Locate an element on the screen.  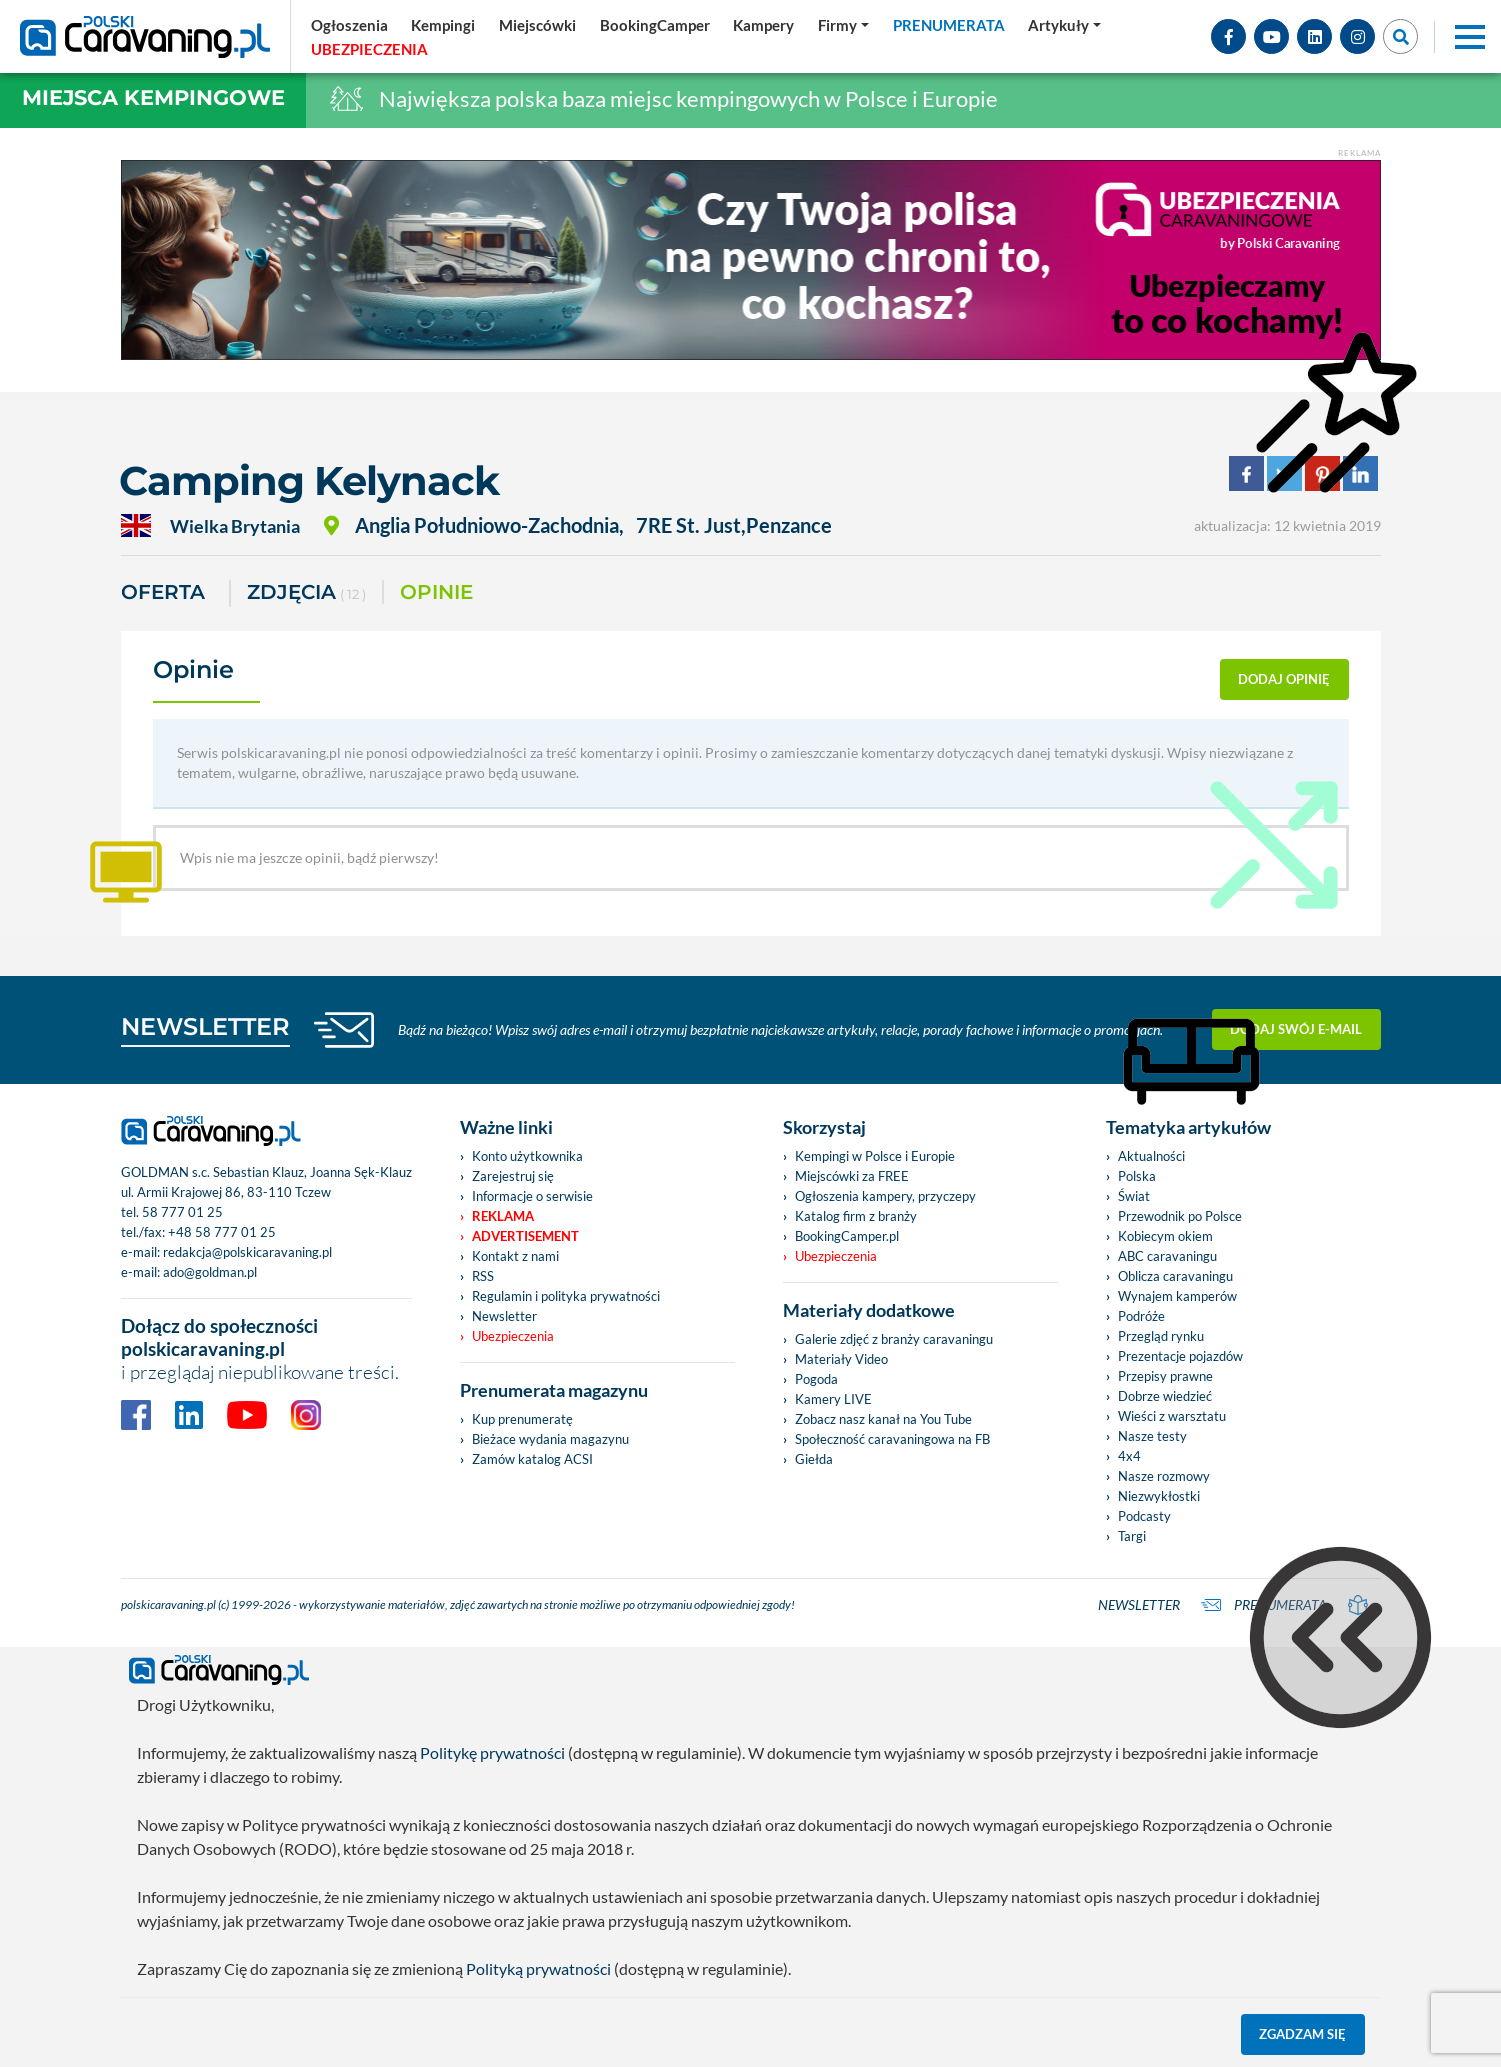
go back to the beginning is located at coordinates (1340, 1637).